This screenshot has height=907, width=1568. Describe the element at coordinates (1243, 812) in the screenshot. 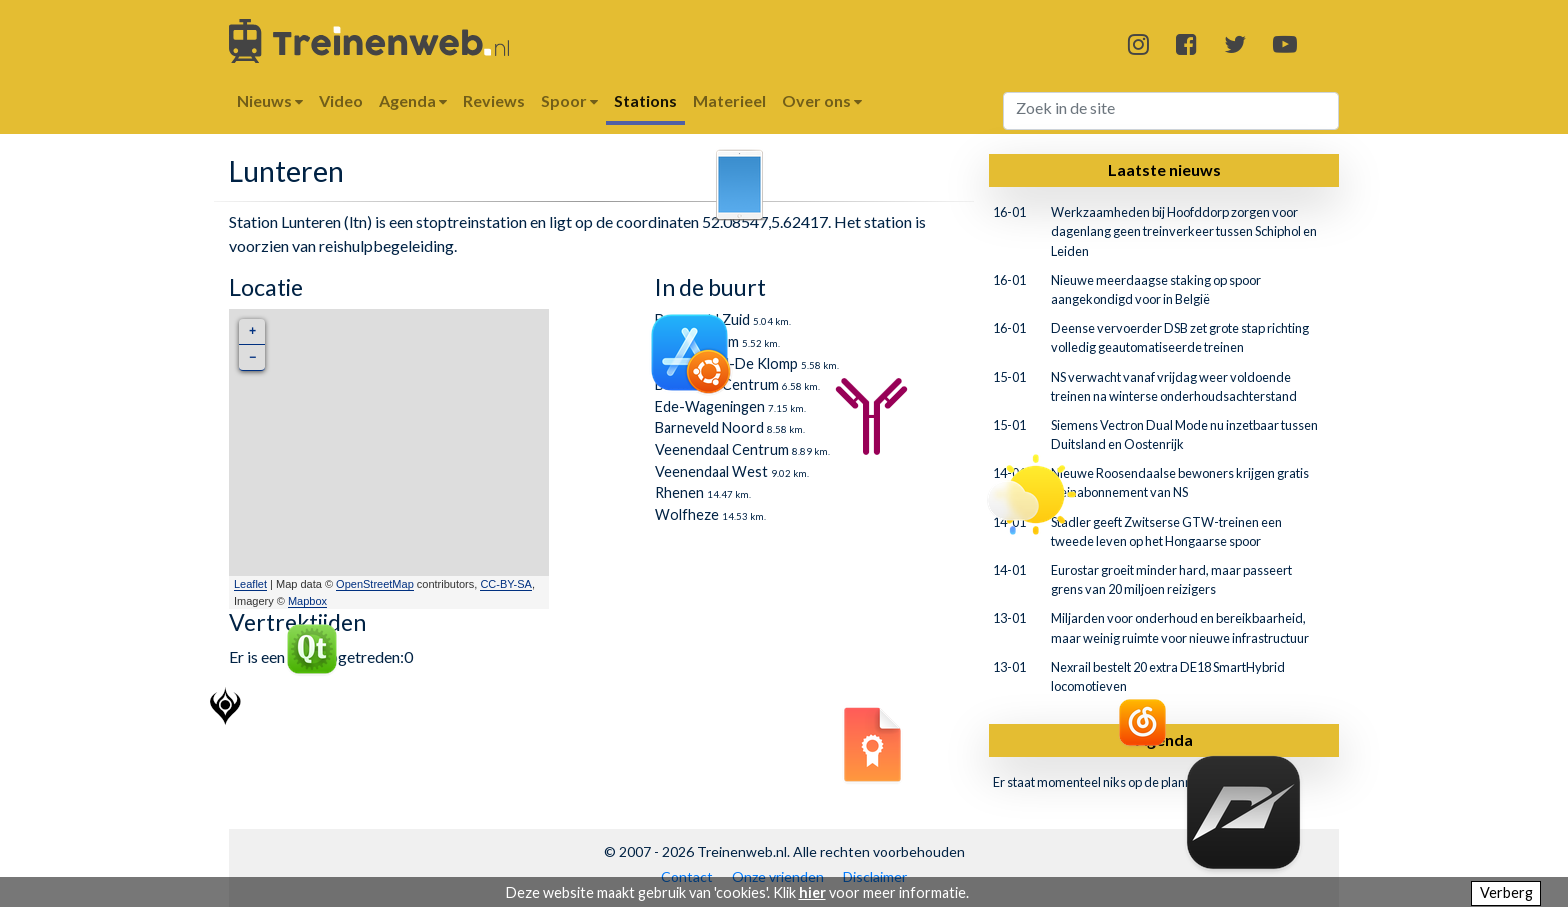

I see `launch need for speed shift racing game` at that location.